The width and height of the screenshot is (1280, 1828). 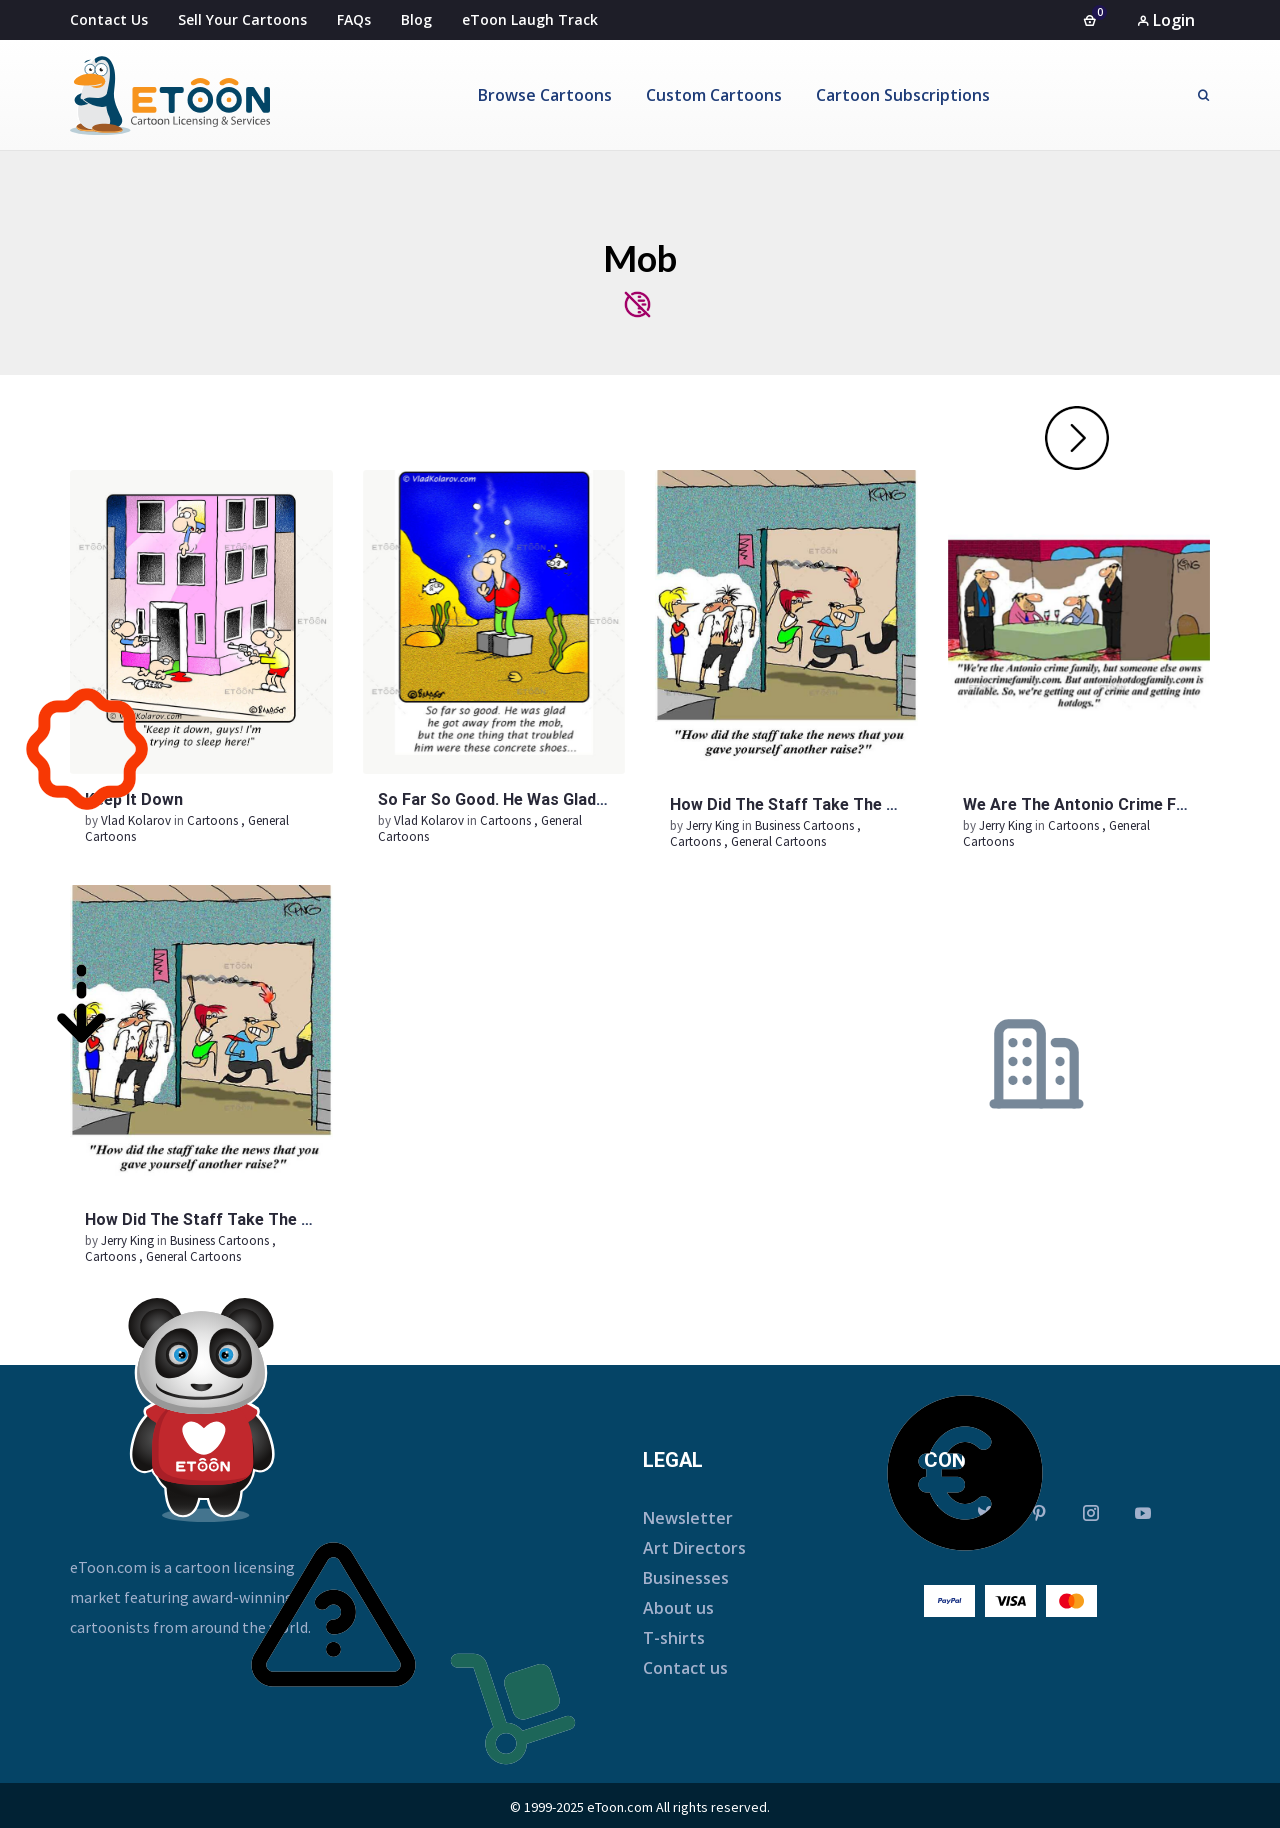 I want to click on go to next item or page, so click(x=1077, y=438).